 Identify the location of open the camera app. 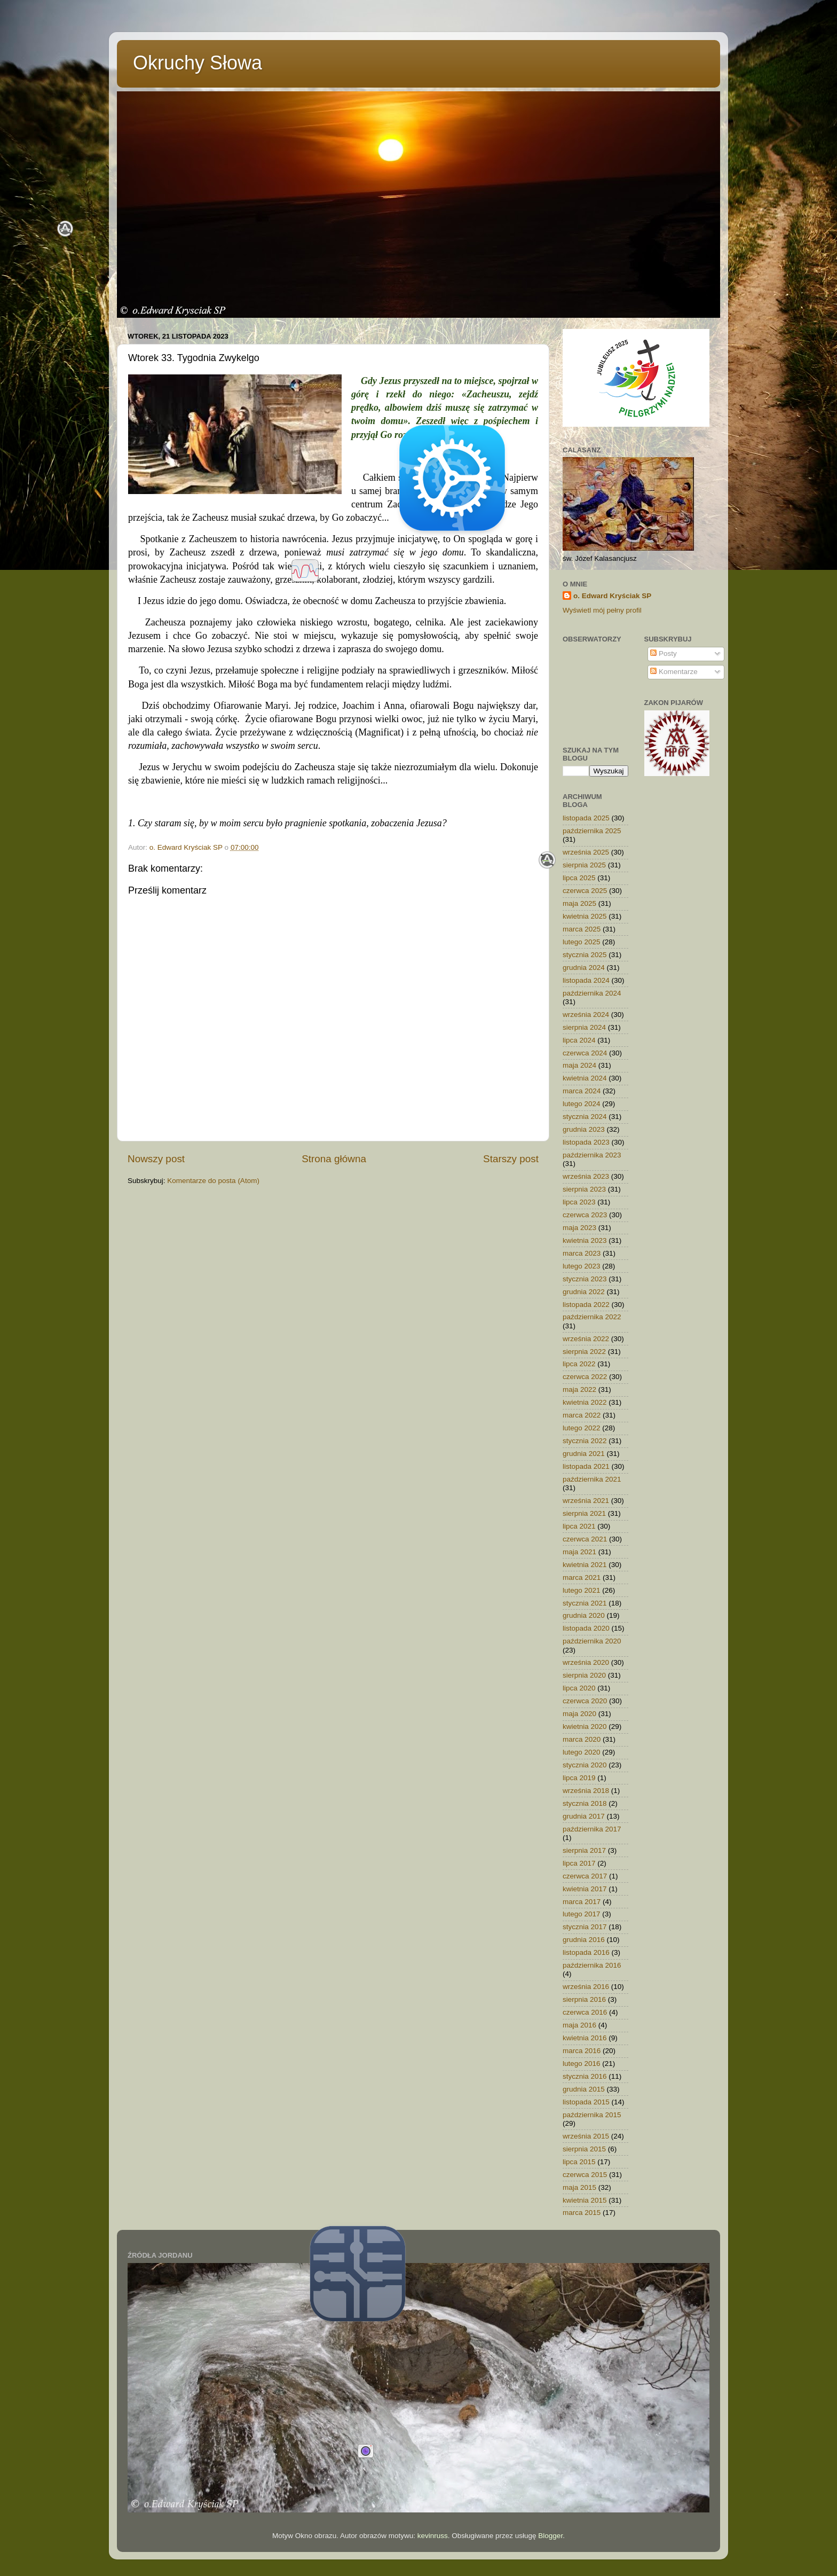
(366, 2451).